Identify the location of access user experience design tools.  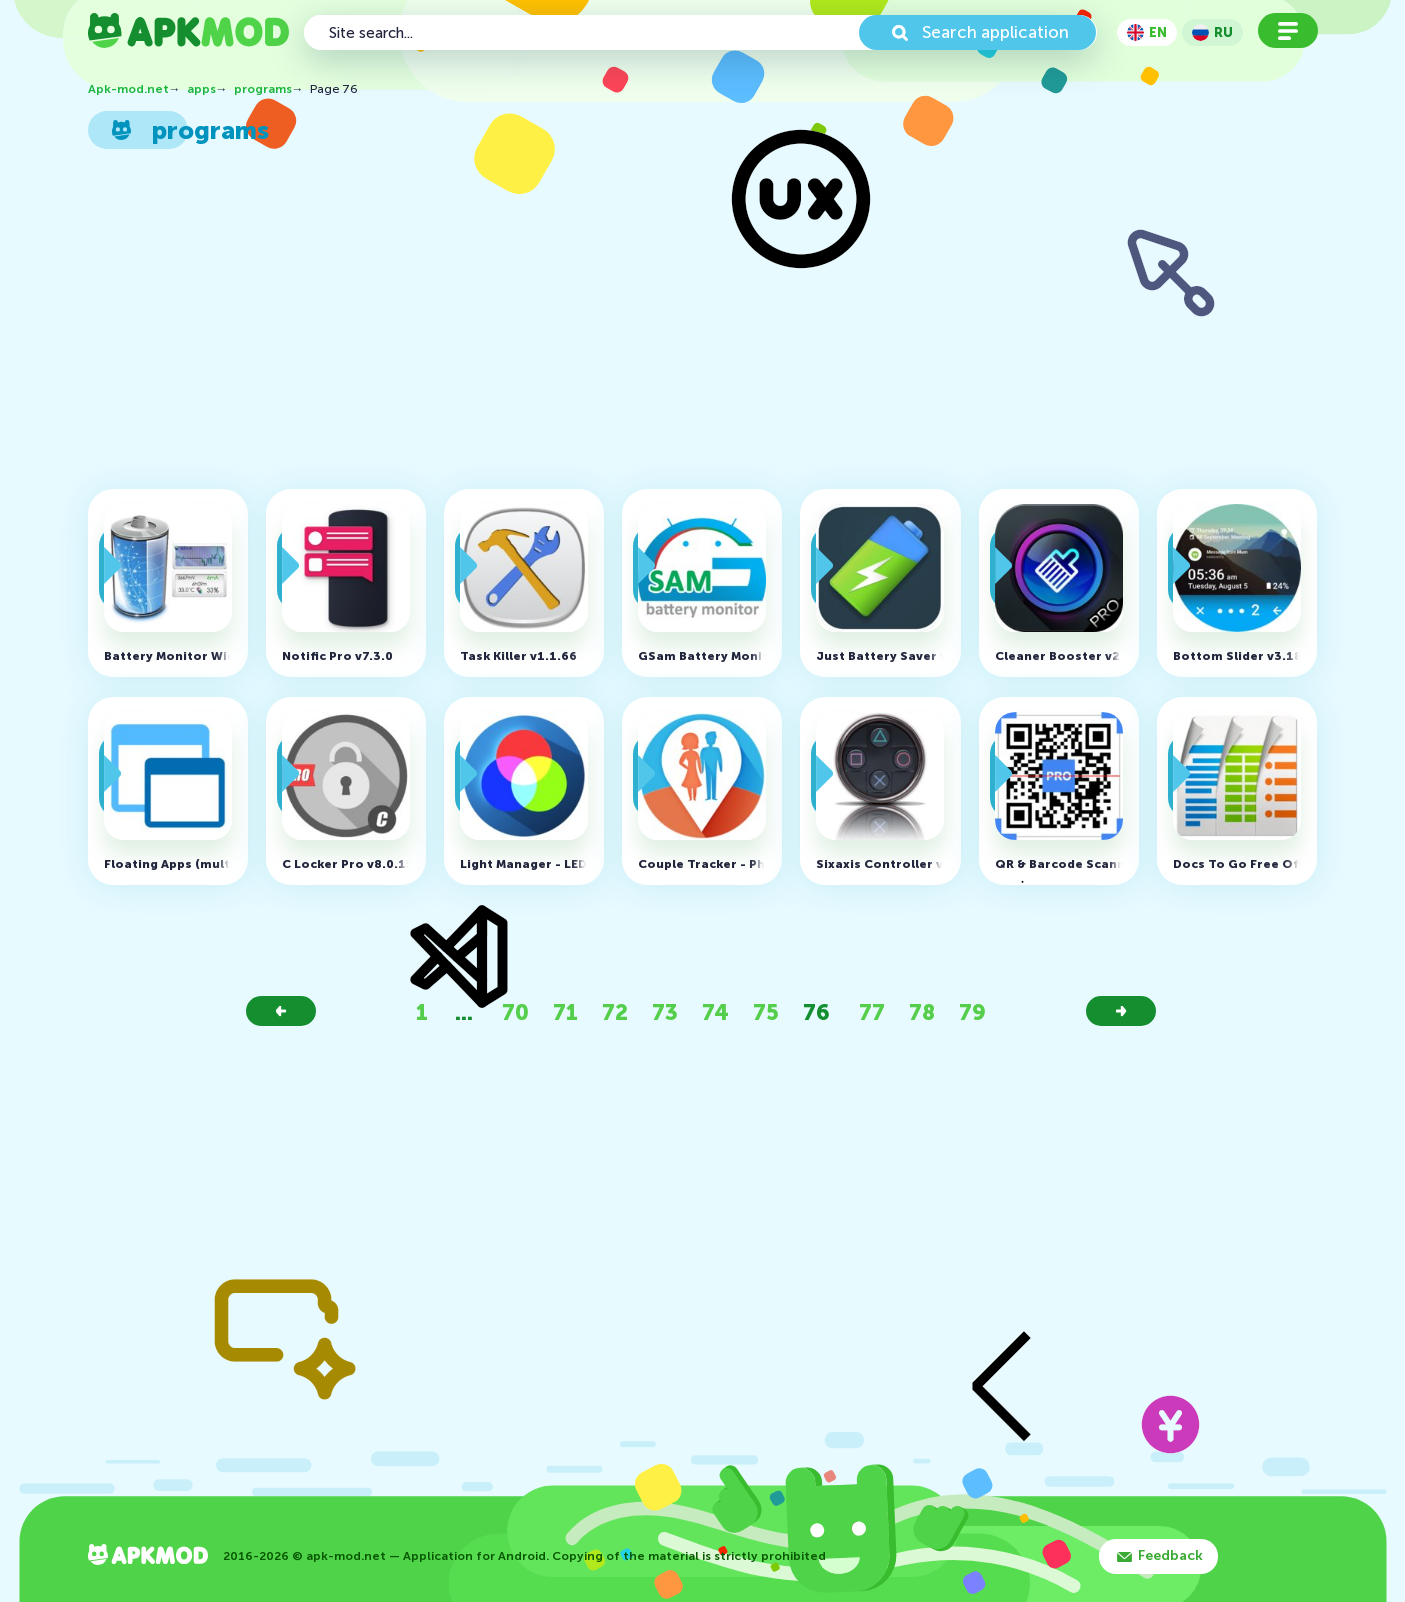
(801, 199).